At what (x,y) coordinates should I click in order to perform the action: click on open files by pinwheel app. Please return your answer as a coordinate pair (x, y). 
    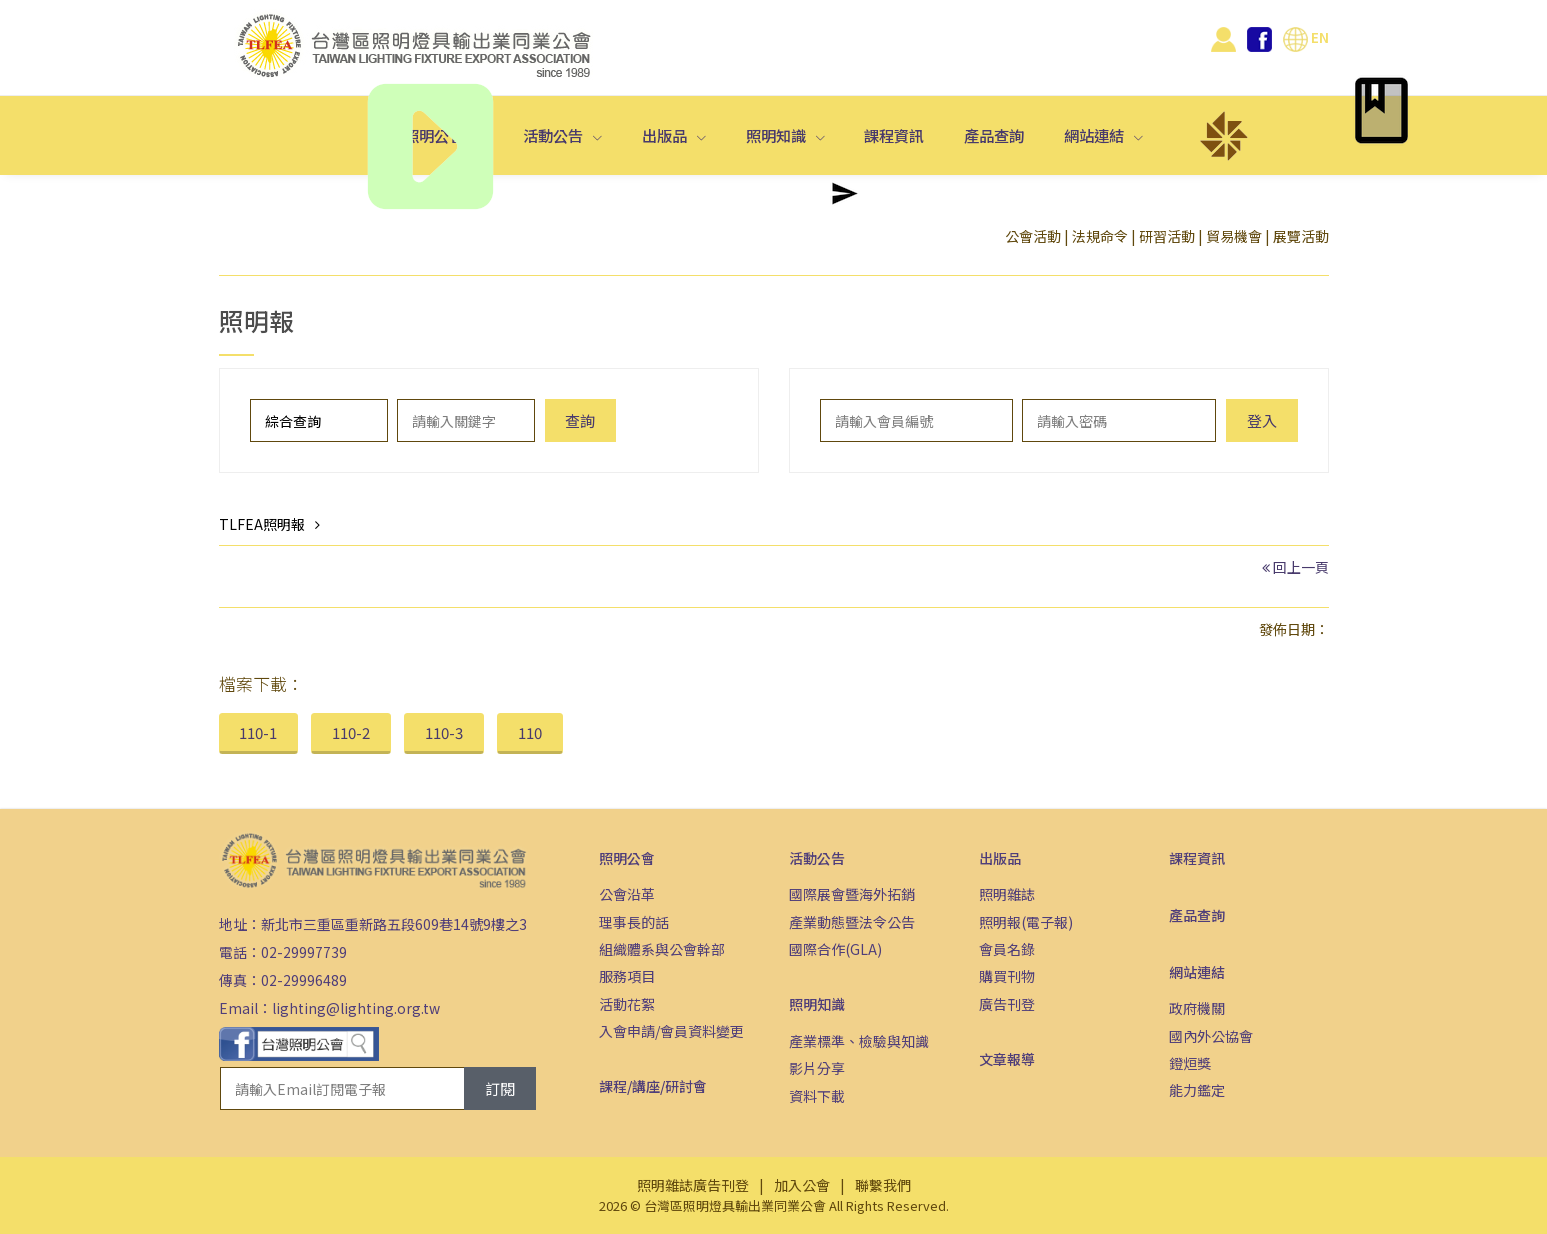
    Looking at the image, I should click on (1224, 136).